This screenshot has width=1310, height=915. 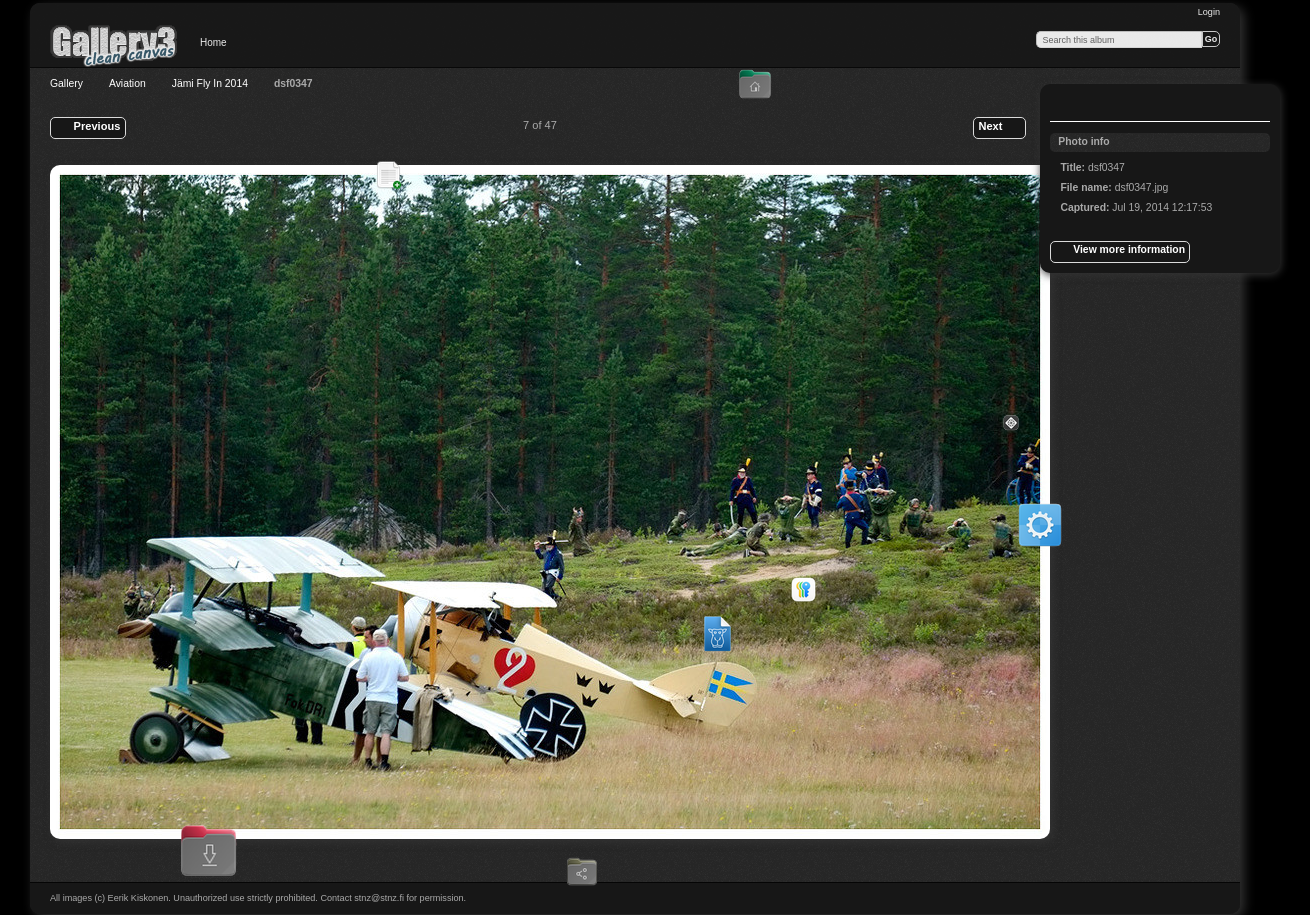 What do you see at coordinates (755, 84) in the screenshot?
I see `open your home folder` at bounding box center [755, 84].